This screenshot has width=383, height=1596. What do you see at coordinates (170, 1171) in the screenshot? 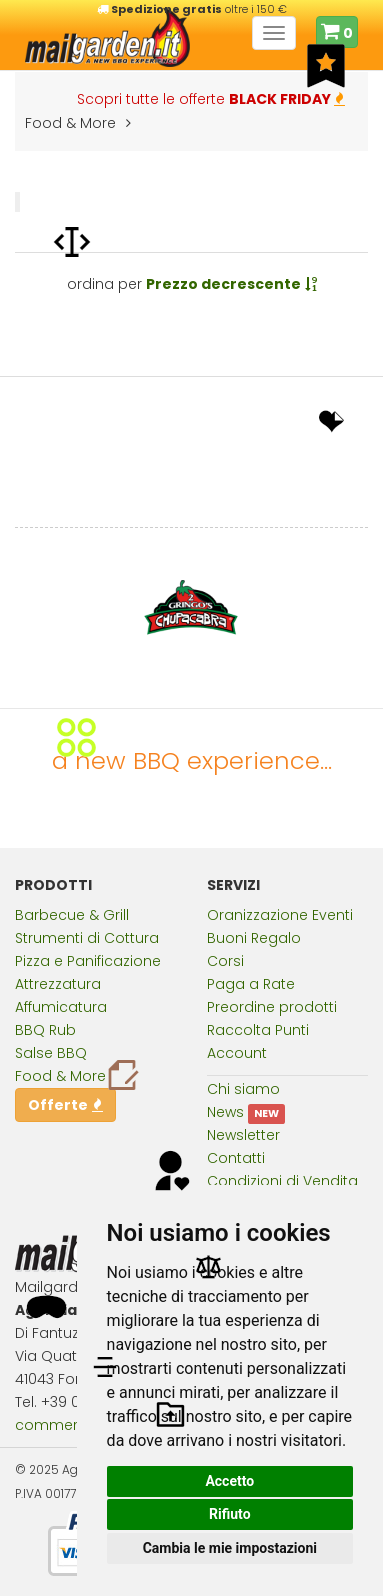
I see `view favorite or loved contacts` at bounding box center [170, 1171].